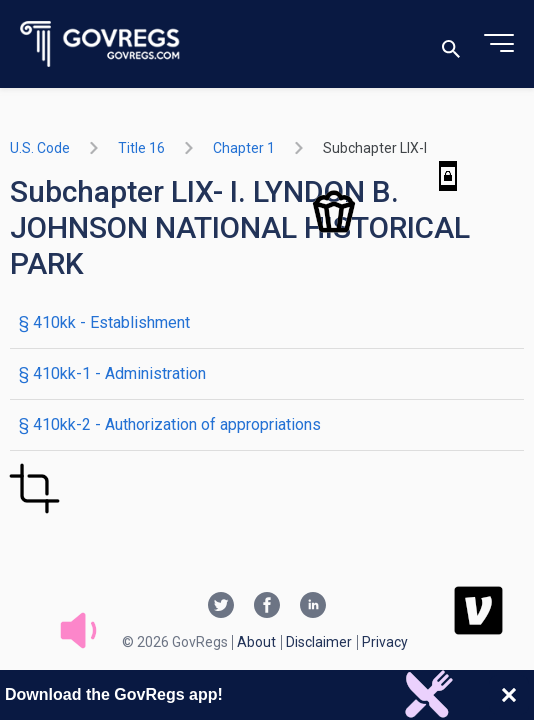 The image size is (534, 720). Describe the element at coordinates (34, 488) in the screenshot. I see `crop an image or photo` at that location.